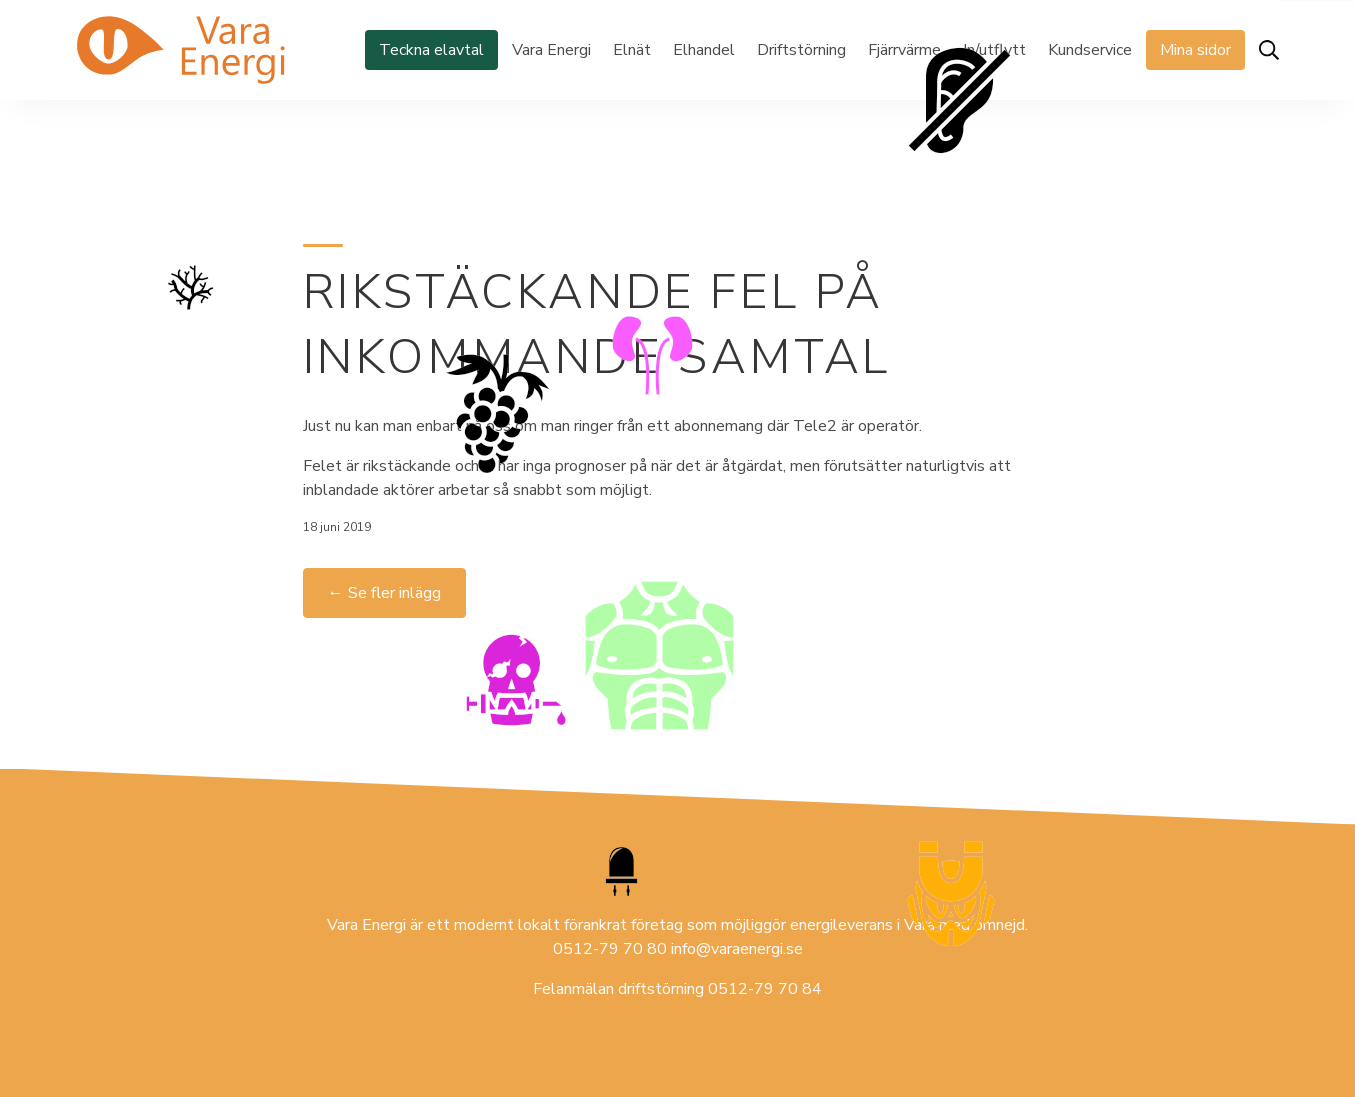 The image size is (1355, 1097). What do you see at coordinates (498, 414) in the screenshot?
I see `select grapes as a food or ingredient item` at bounding box center [498, 414].